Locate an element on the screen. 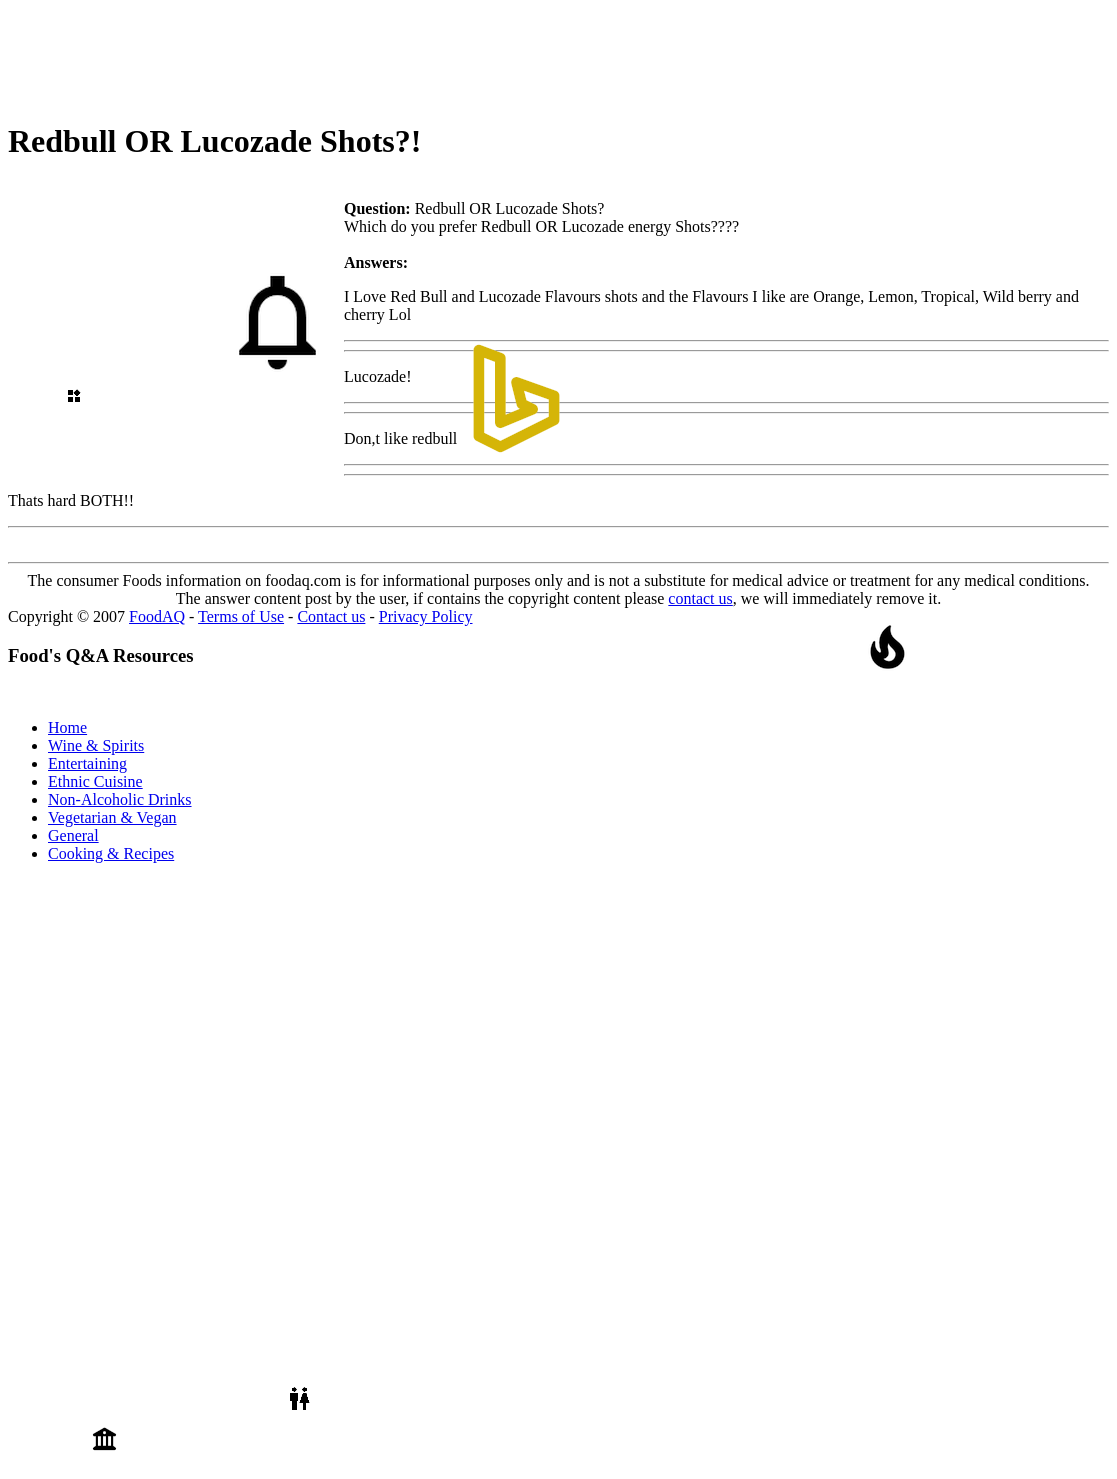  indicates restroom or bathroom facilities is located at coordinates (299, 1398).